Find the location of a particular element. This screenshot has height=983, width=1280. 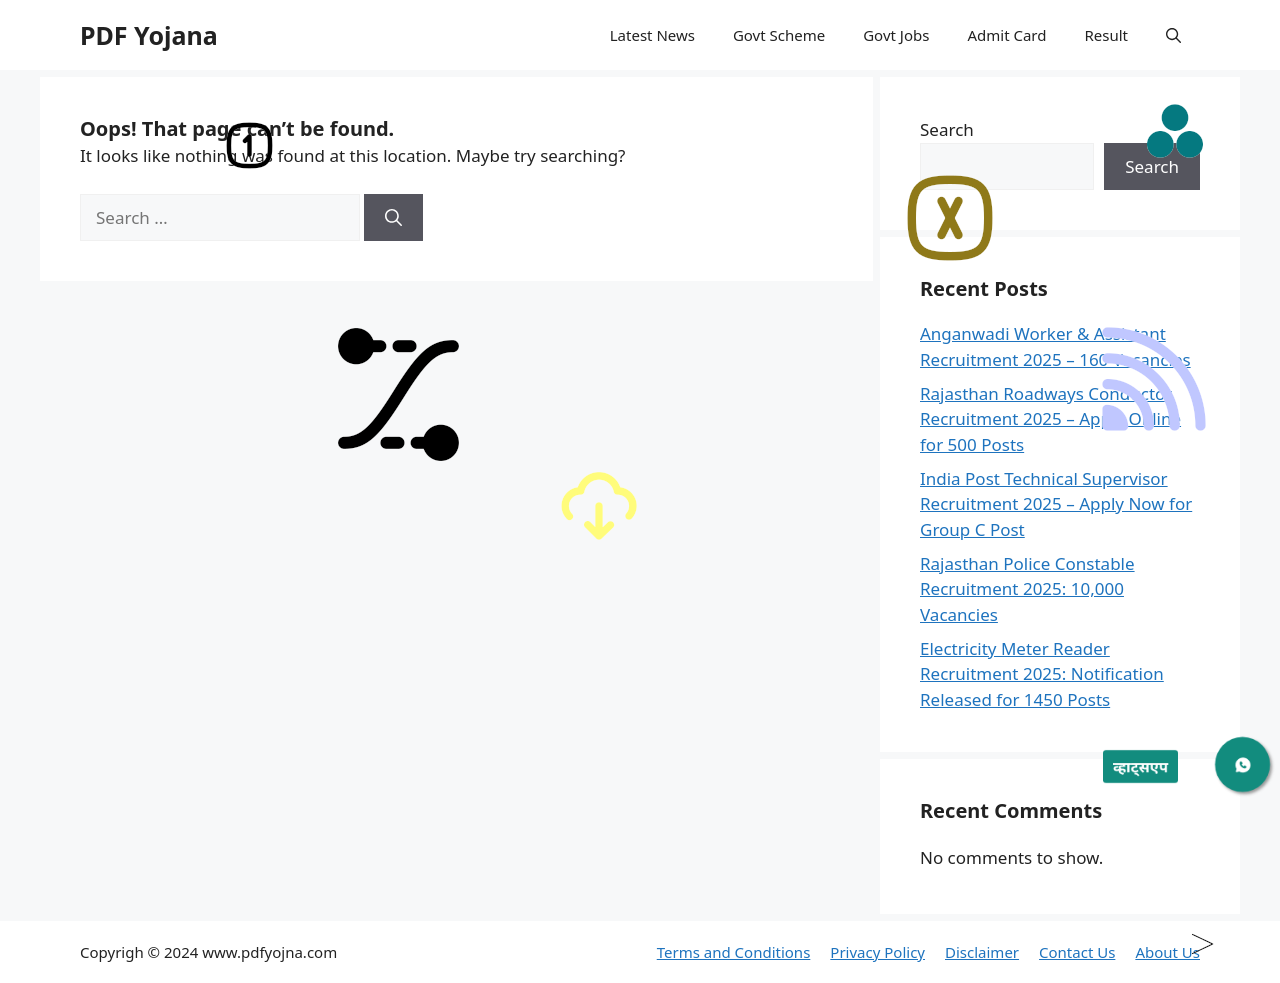

close or dismiss a dialog is located at coordinates (950, 218).